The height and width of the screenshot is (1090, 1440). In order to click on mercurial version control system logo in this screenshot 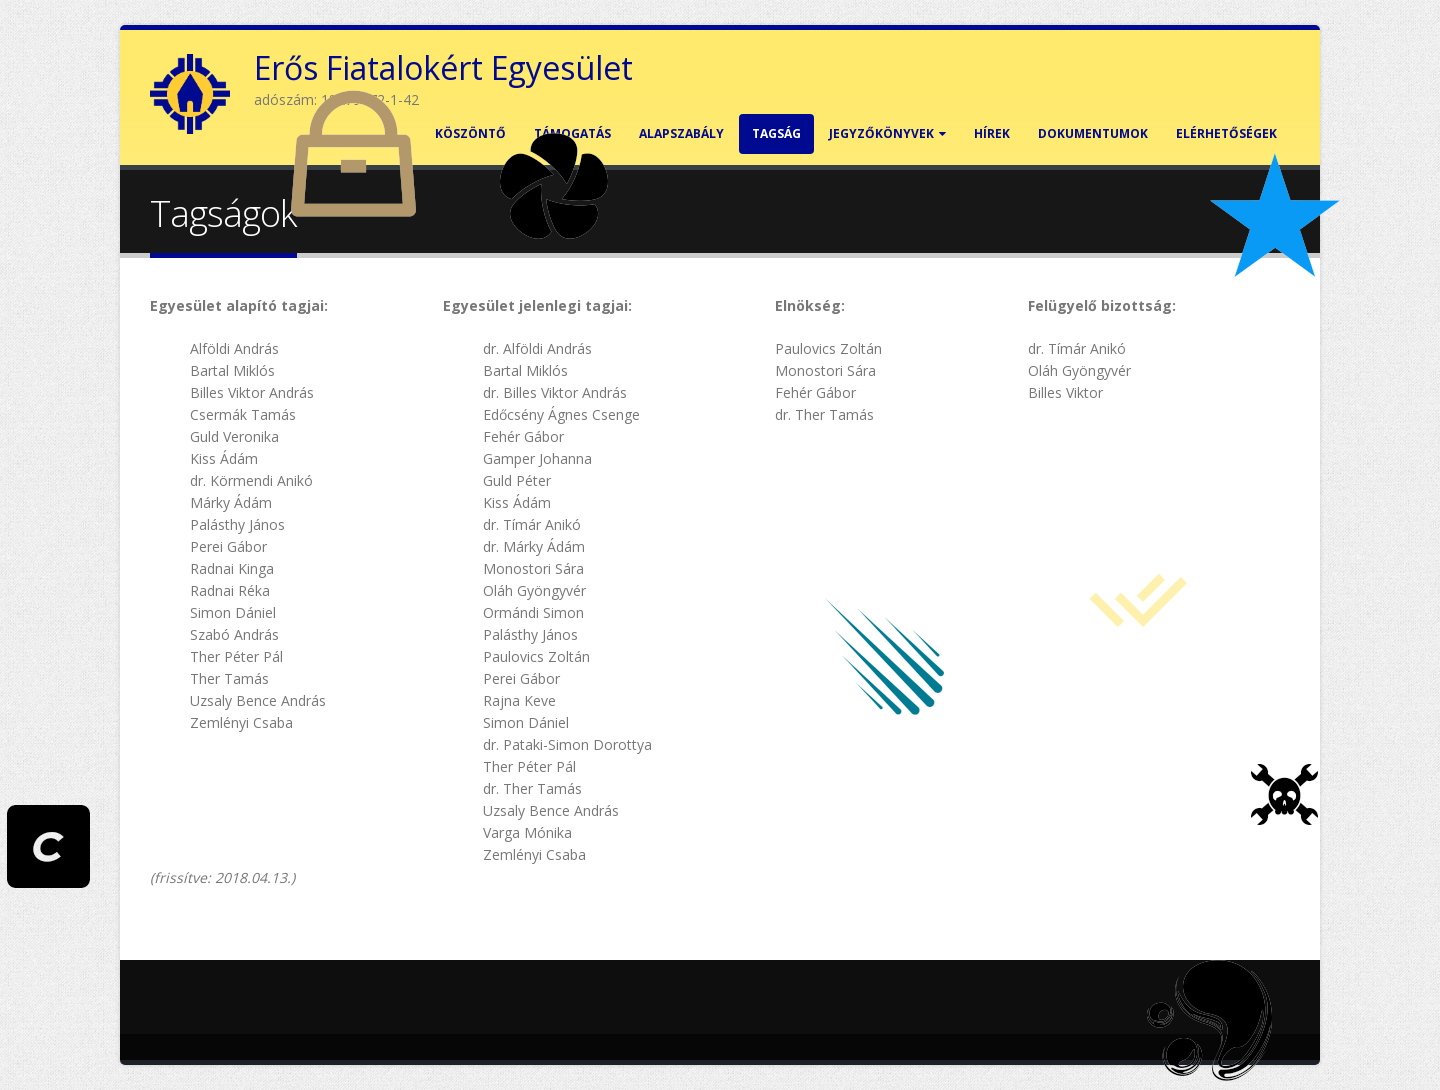, I will do `click(1209, 1020)`.